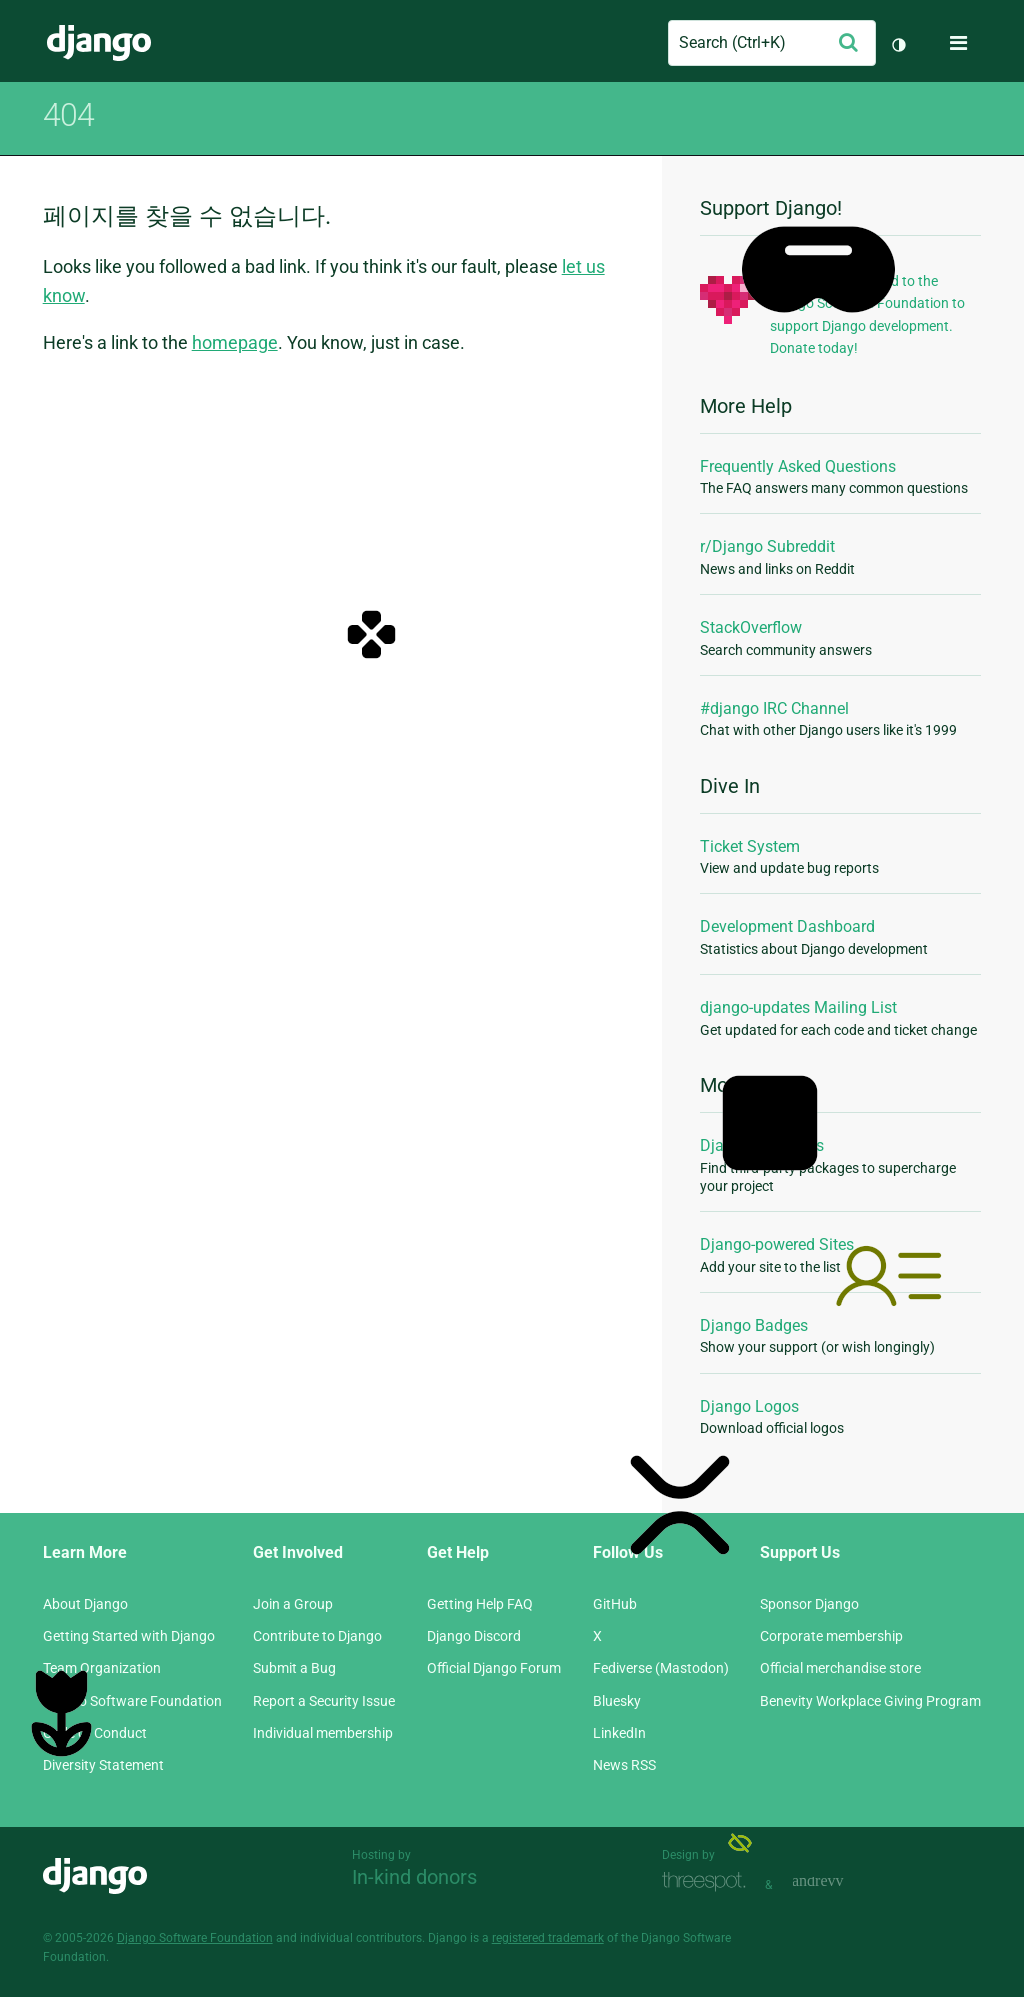 The image size is (1024, 1997). I want to click on enable macro or close-up camera mode, so click(61, 1713).